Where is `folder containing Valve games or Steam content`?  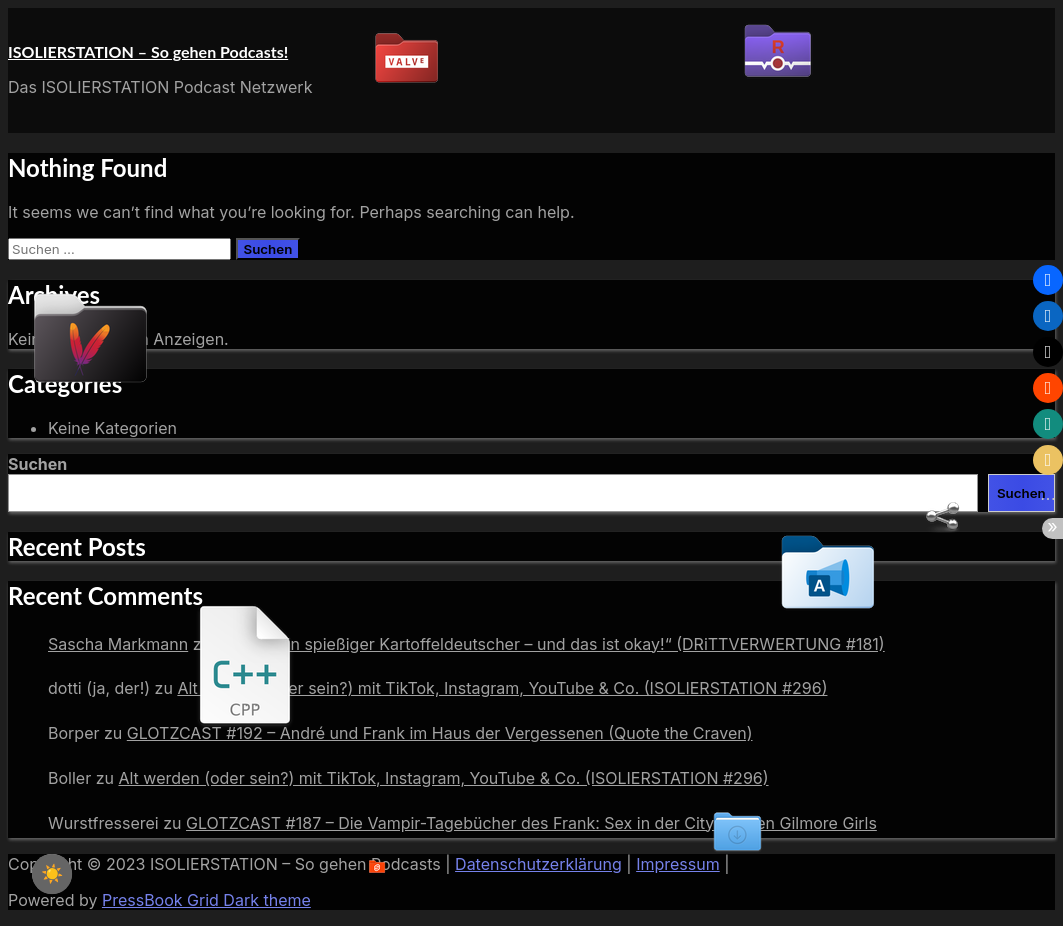
folder containing Valve games or Steam content is located at coordinates (406, 59).